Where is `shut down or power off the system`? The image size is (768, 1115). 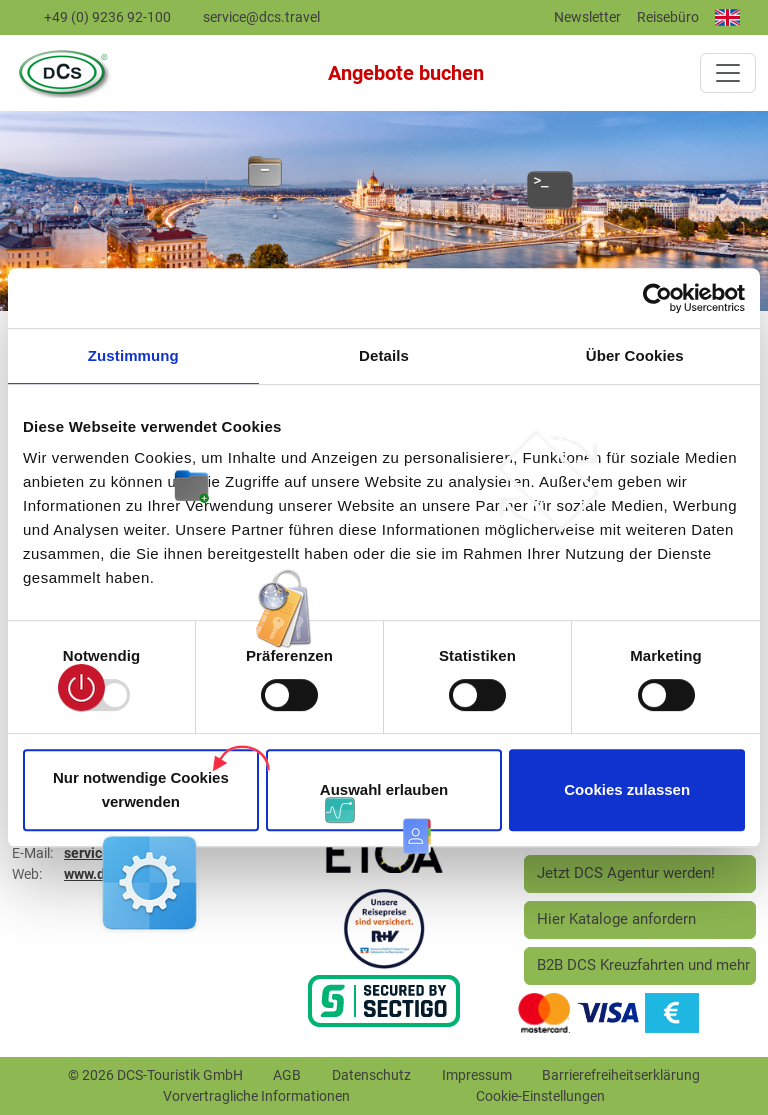
shut down or power off the system is located at coordinates (82, 688).